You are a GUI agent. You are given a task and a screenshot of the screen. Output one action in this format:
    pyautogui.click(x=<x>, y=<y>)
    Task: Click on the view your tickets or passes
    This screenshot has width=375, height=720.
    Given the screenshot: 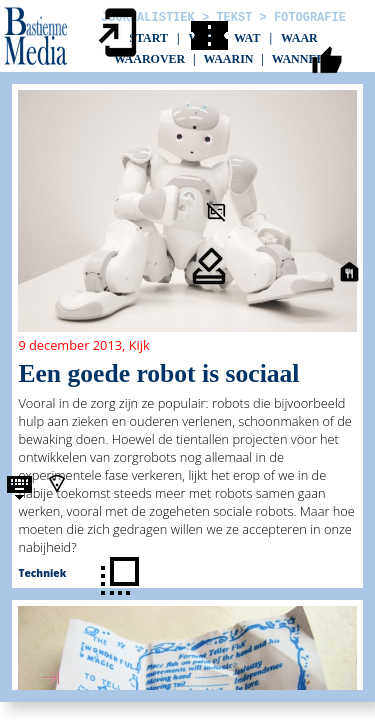 What is the action you would take?
    pyautogui.click(x=209, y=35)
    